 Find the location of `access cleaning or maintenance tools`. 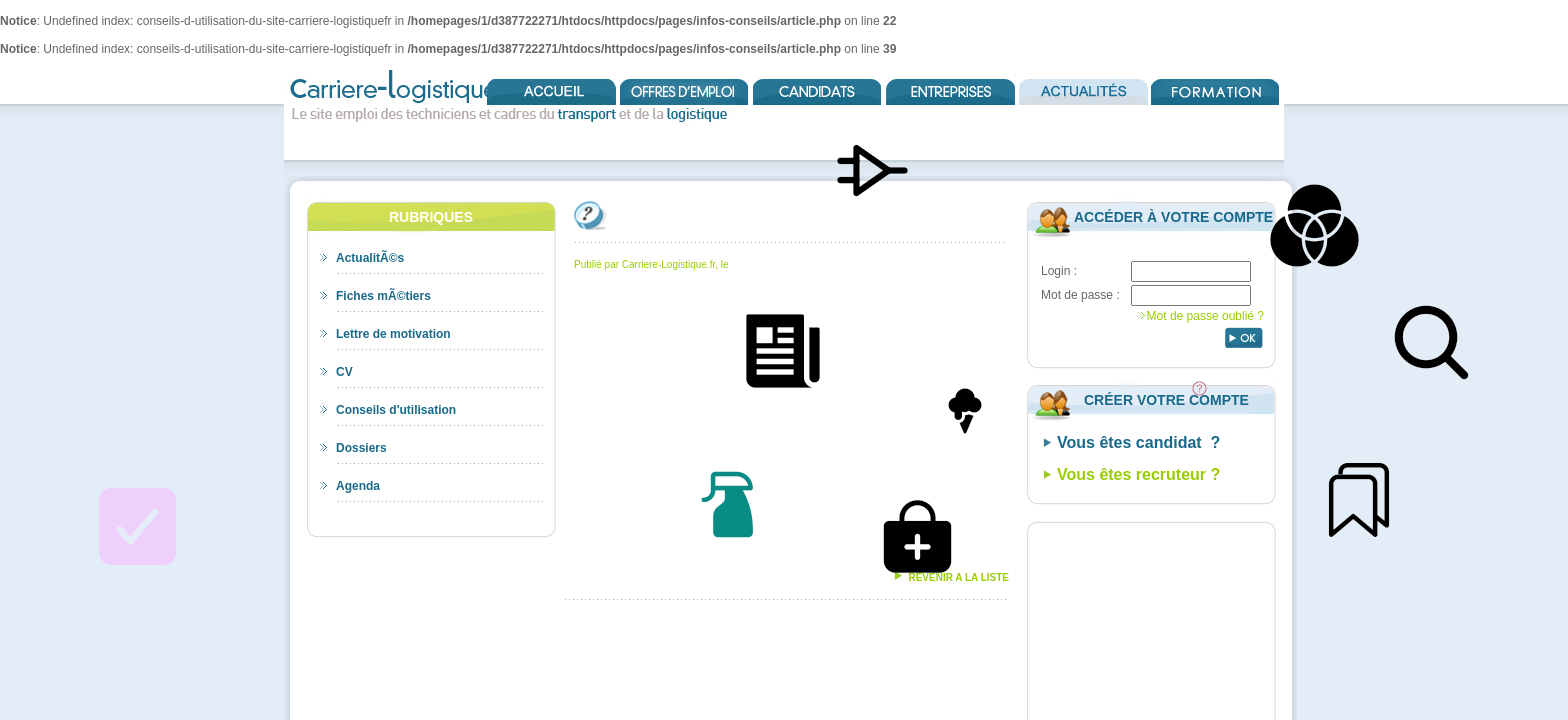

access cleaning or maintenance tools is located at coordinates (729, 504).